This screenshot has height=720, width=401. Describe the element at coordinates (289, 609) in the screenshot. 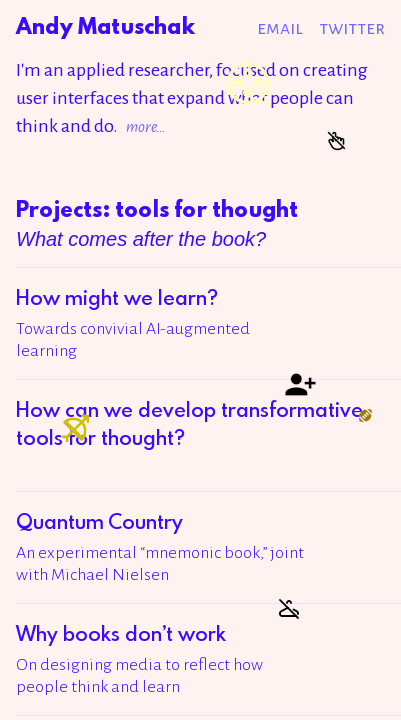

I see `wardrobe or closet feature disabled` at that location.